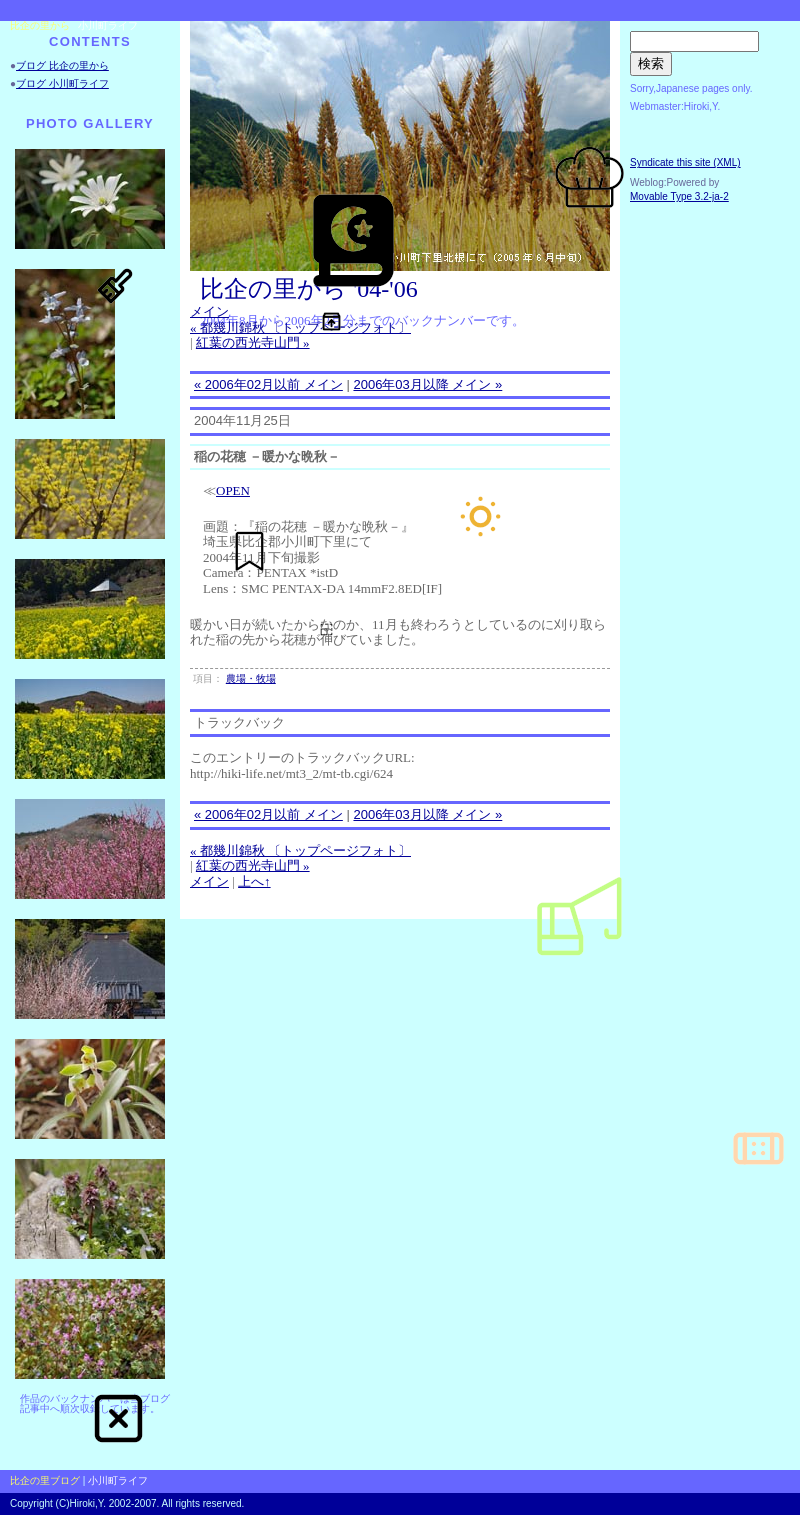 Image resolution: width=800 pixels, height=1515 pixels. I want to click on construction or building-related feature, so click(581, 921).